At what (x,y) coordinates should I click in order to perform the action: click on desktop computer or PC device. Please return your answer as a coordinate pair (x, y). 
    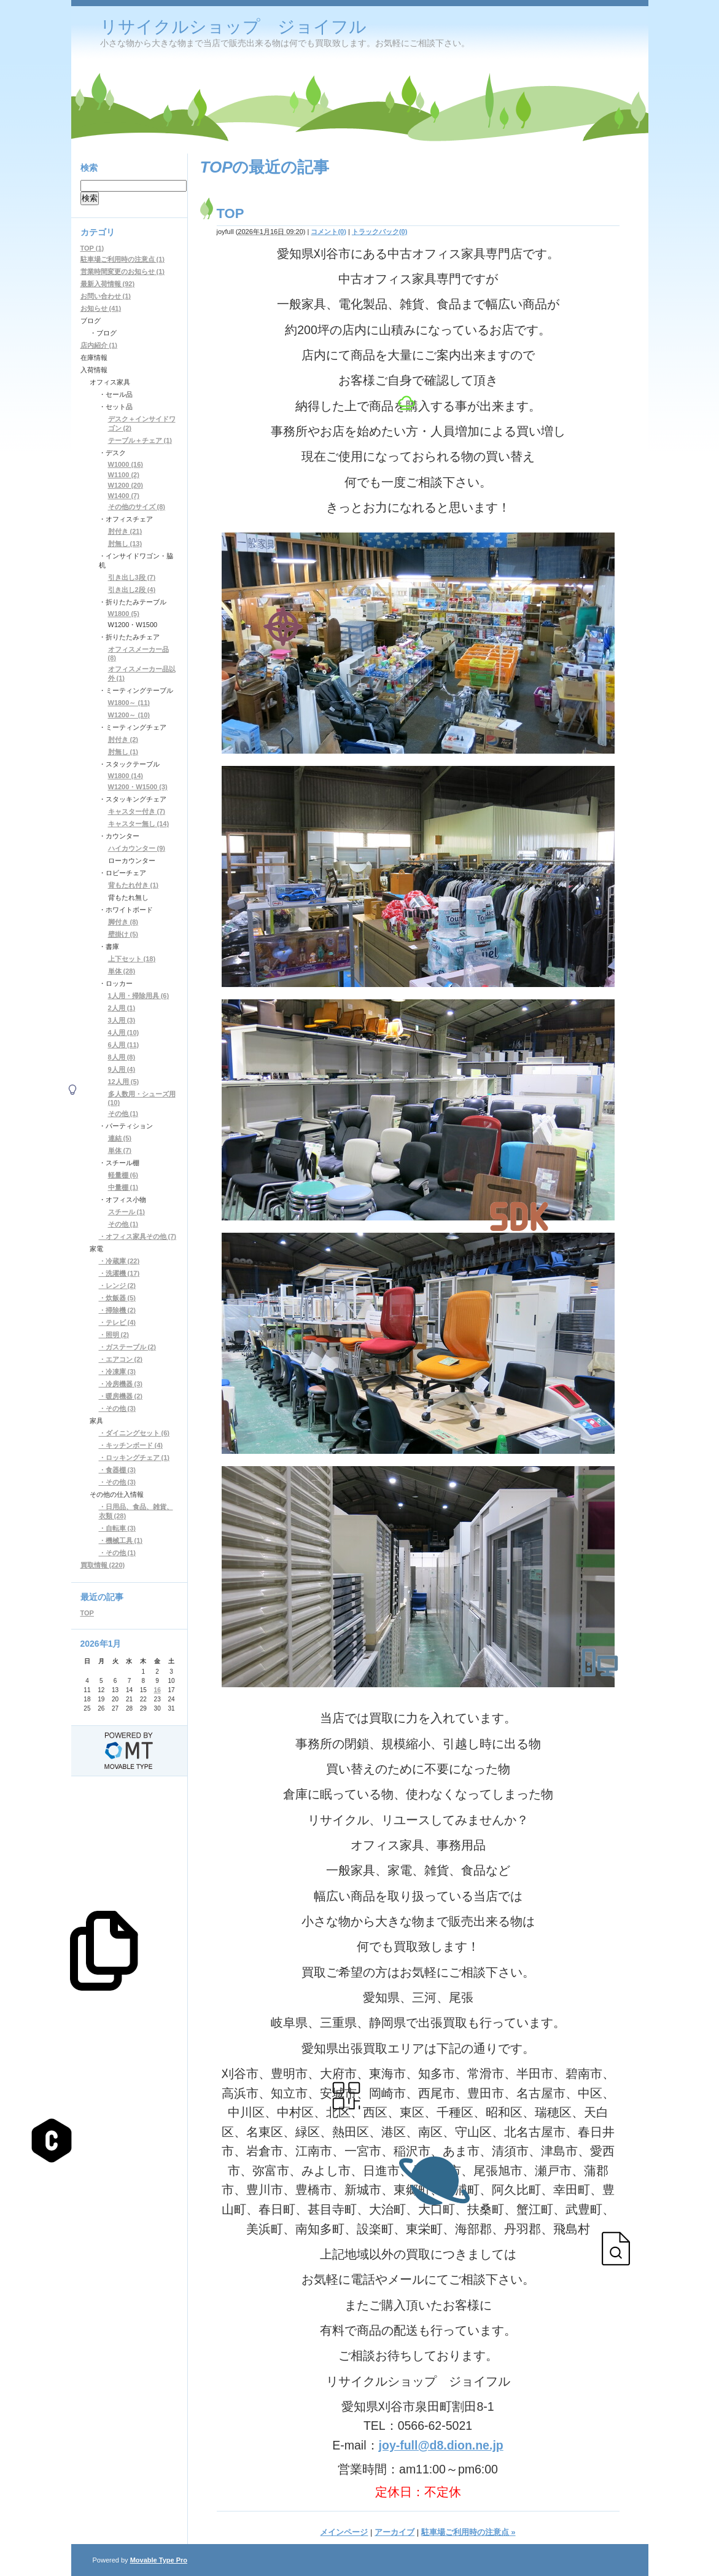
    Looking at the image, I should click on (599, 1662).